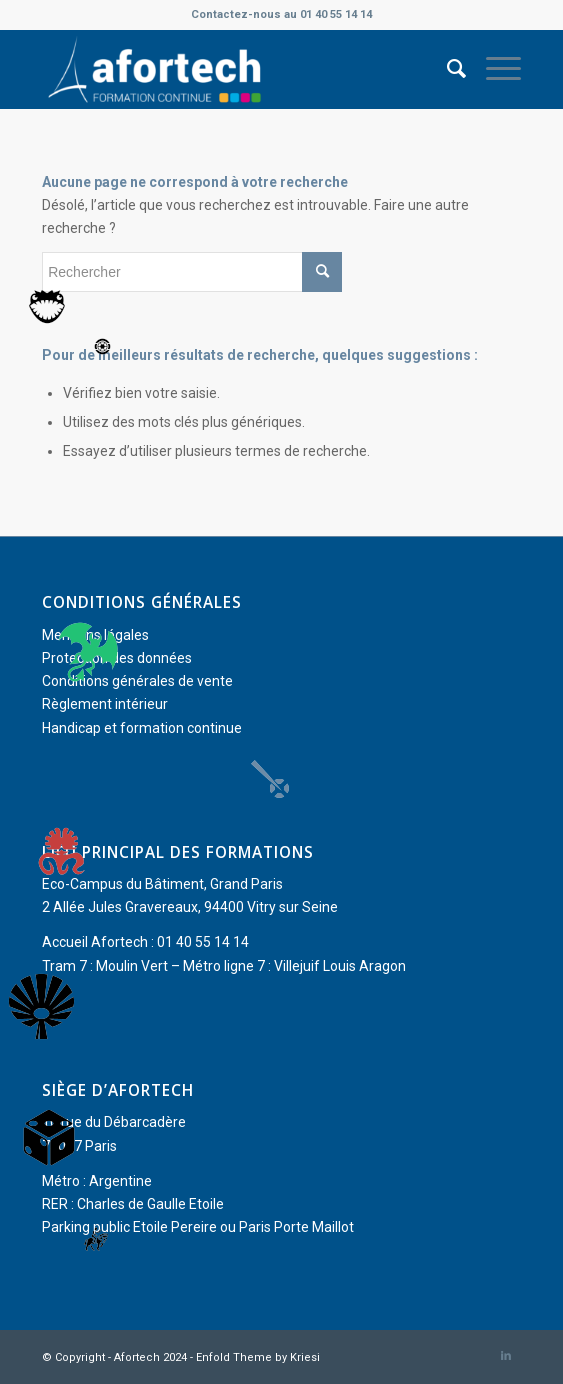 This screenshot has width=563, height=1384. I want to click on select cavalry unit type, so click(96, 1239).